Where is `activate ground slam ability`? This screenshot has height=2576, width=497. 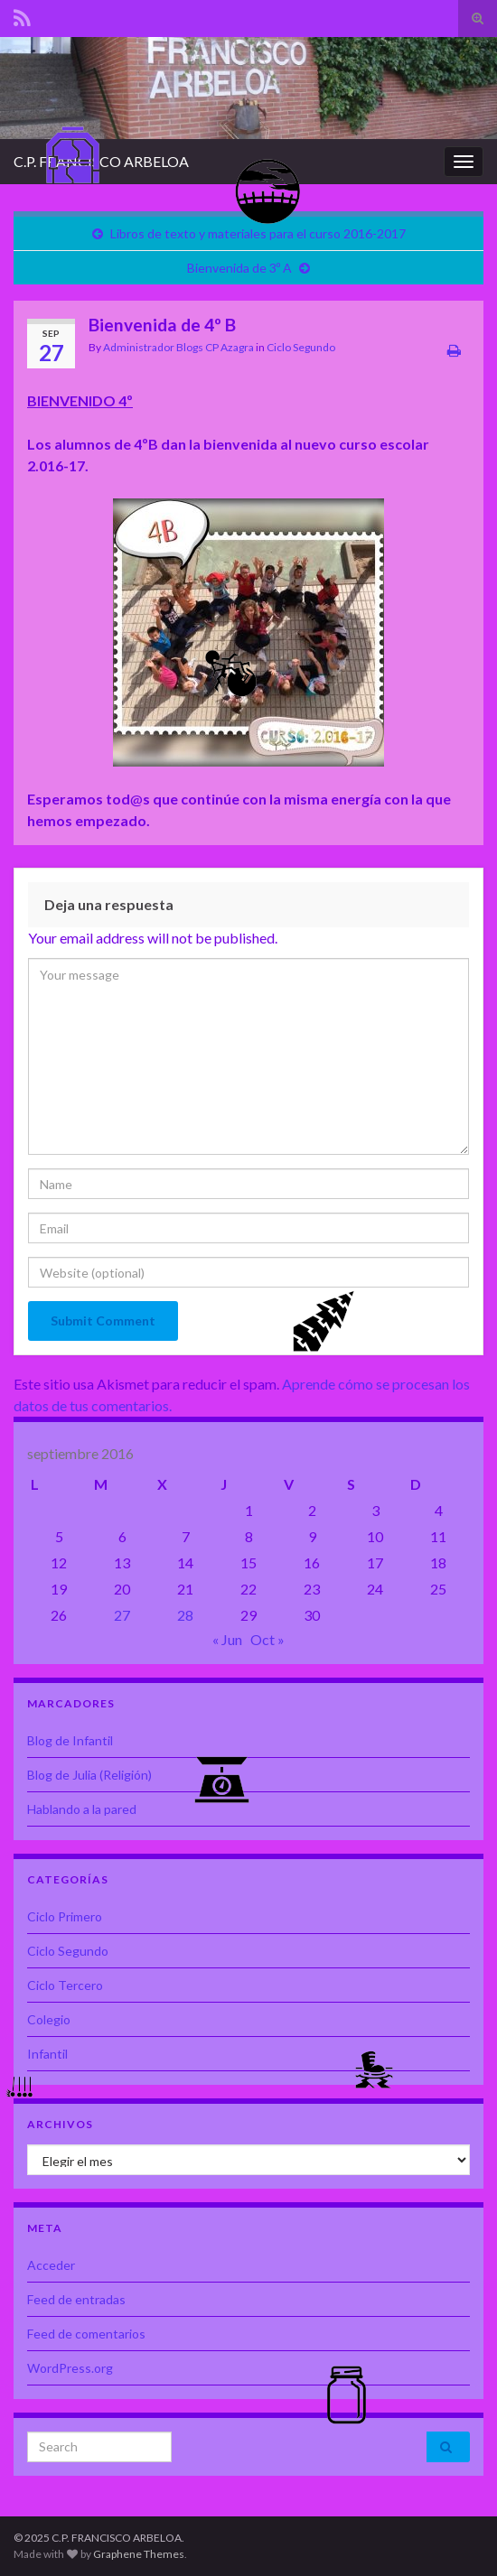 activate ground slam ability is located at coordinates (374, 2069).